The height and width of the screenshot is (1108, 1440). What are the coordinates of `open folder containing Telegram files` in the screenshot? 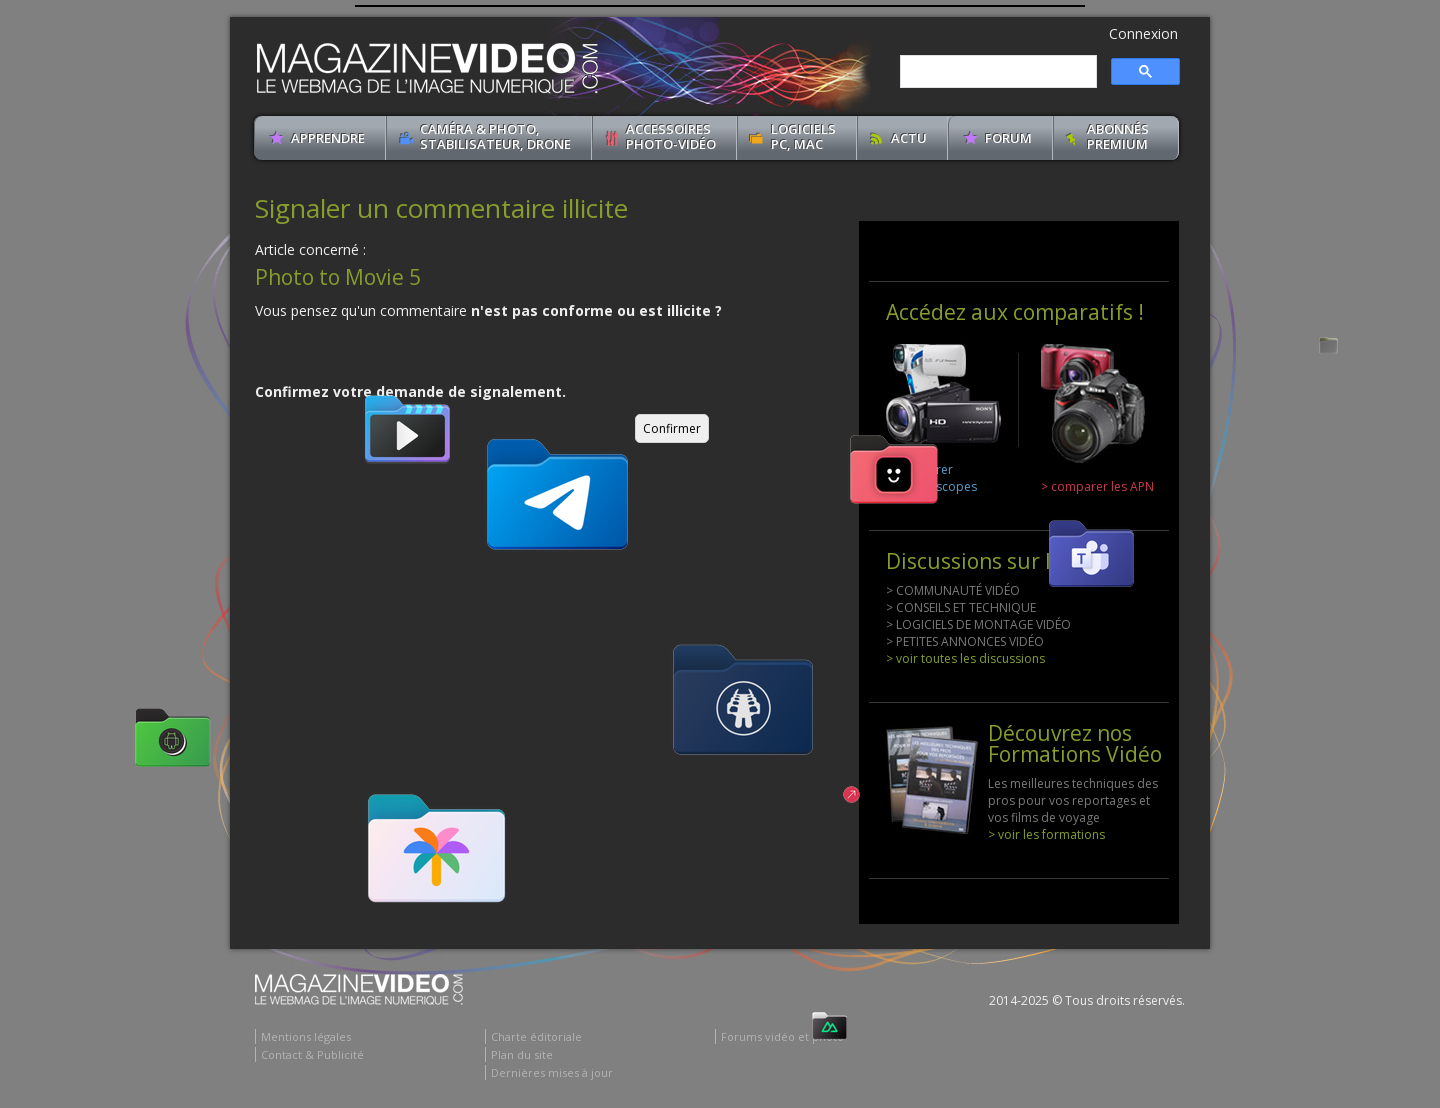 It's located at (557, 498).